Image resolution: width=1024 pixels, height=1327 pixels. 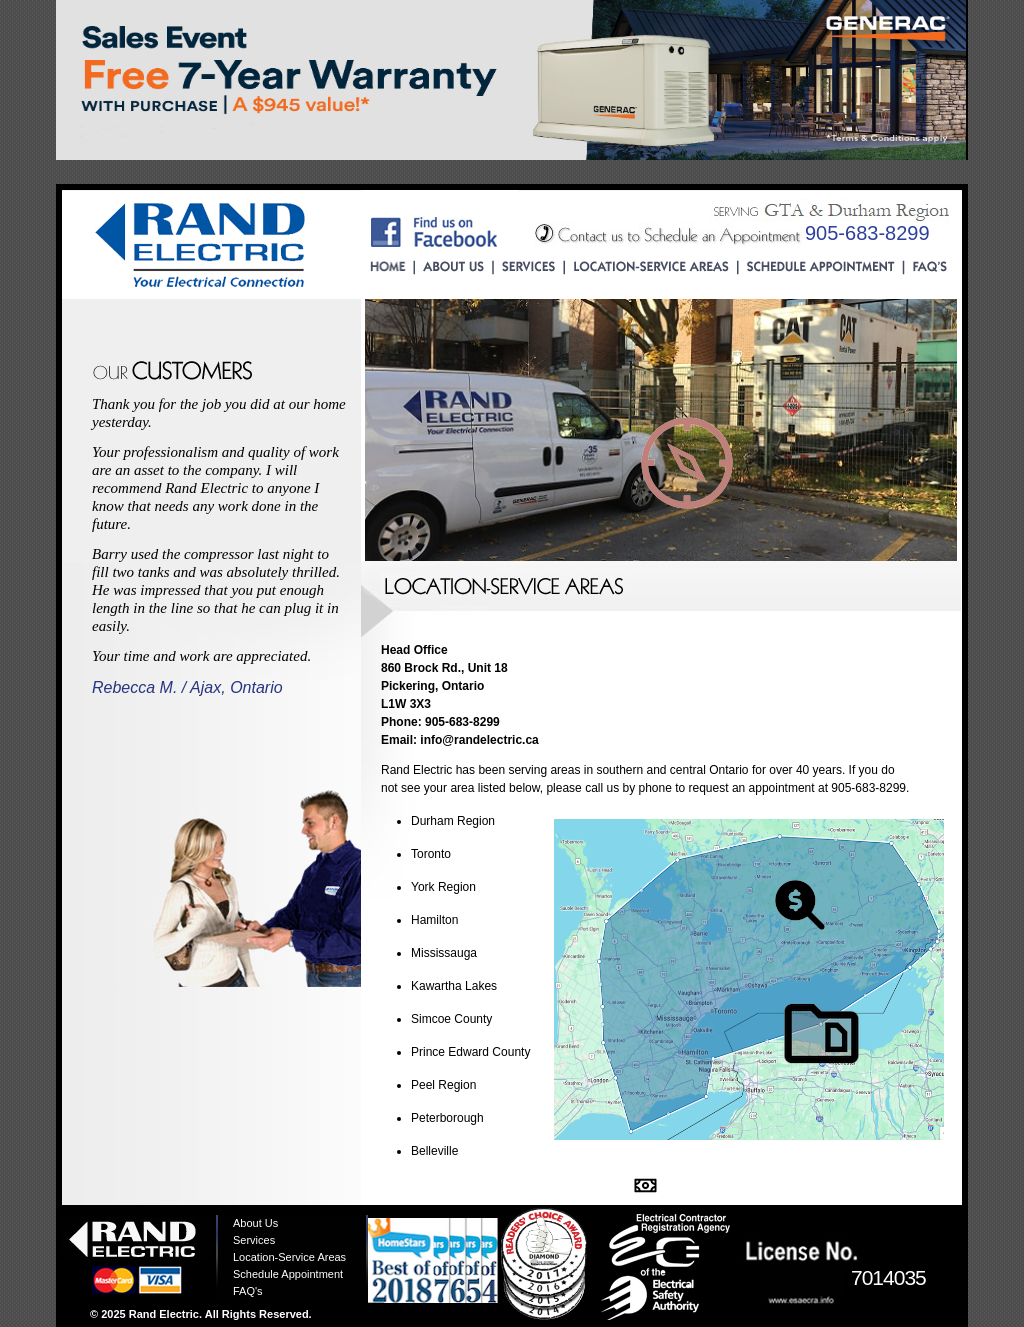 What do you see at coordinates (821, 1033) in the screenshot?
I see `access saved code snippets` at bounding box center [821, 1033].